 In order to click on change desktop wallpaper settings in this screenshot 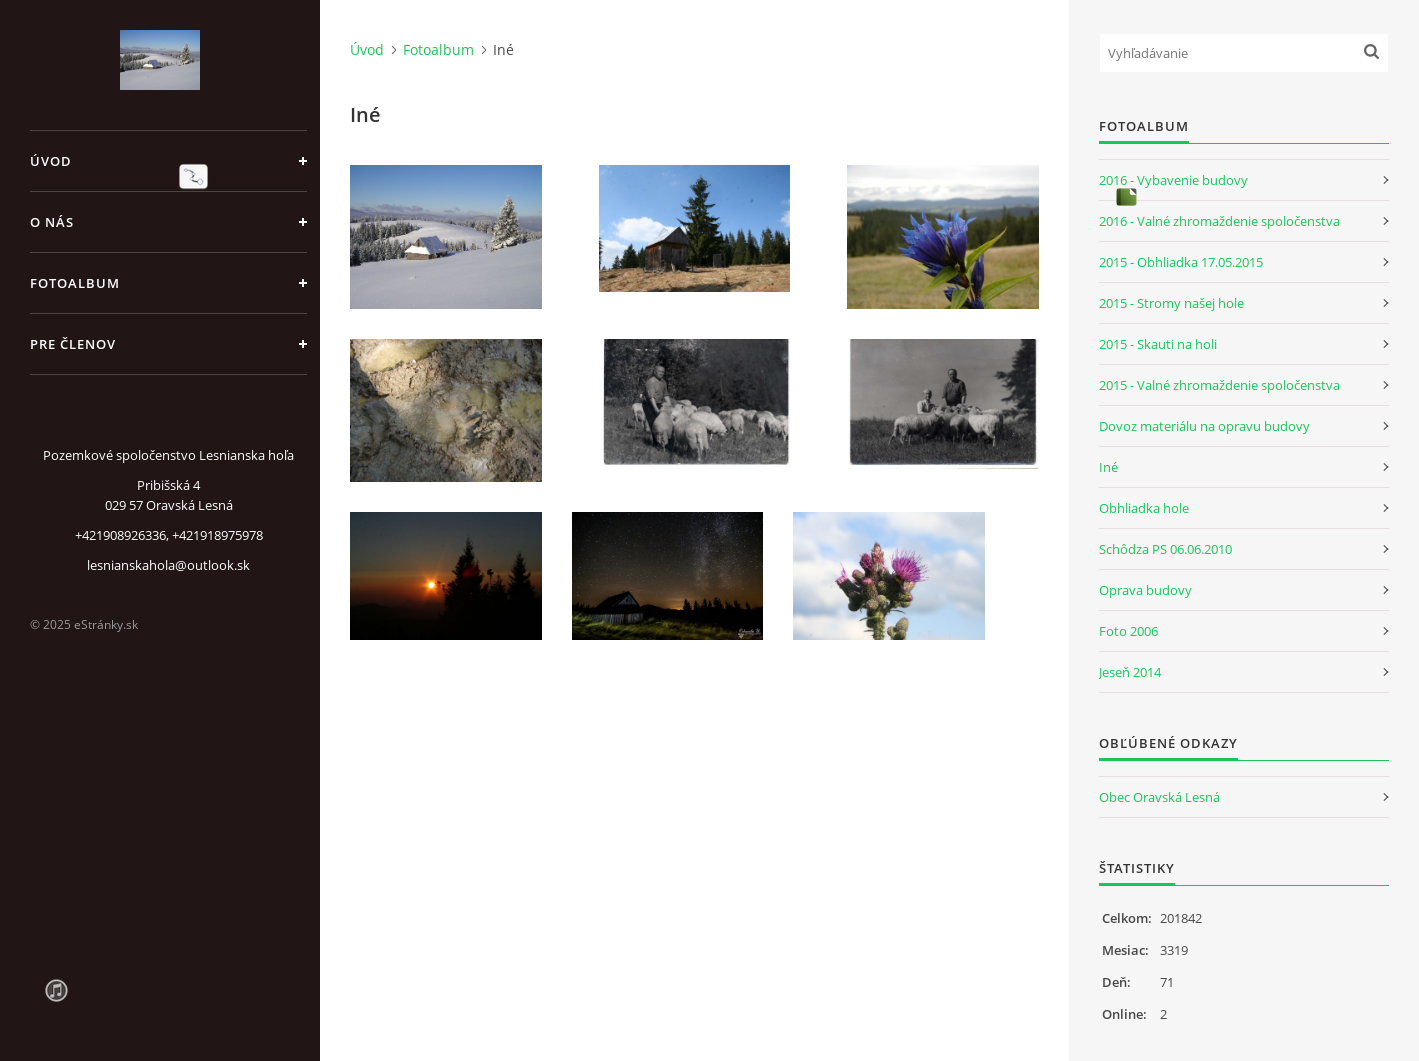, I will do `click(1126, 196)`.